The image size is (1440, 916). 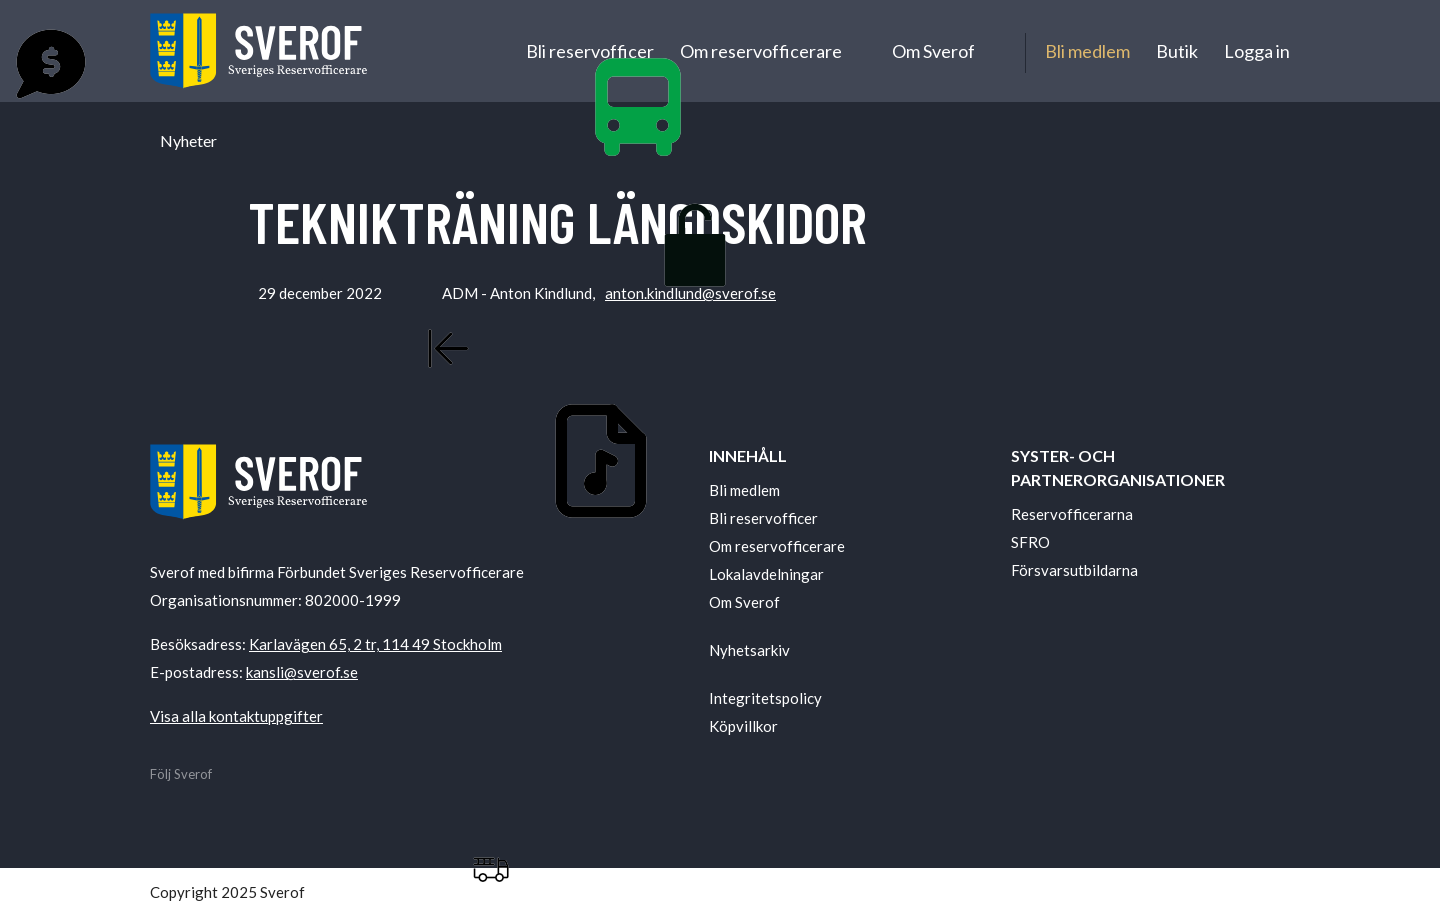 What do you see at coordinates (601, 461) in the screenshot?
I see `open an audio or music file` at bounding box center [601, 461].